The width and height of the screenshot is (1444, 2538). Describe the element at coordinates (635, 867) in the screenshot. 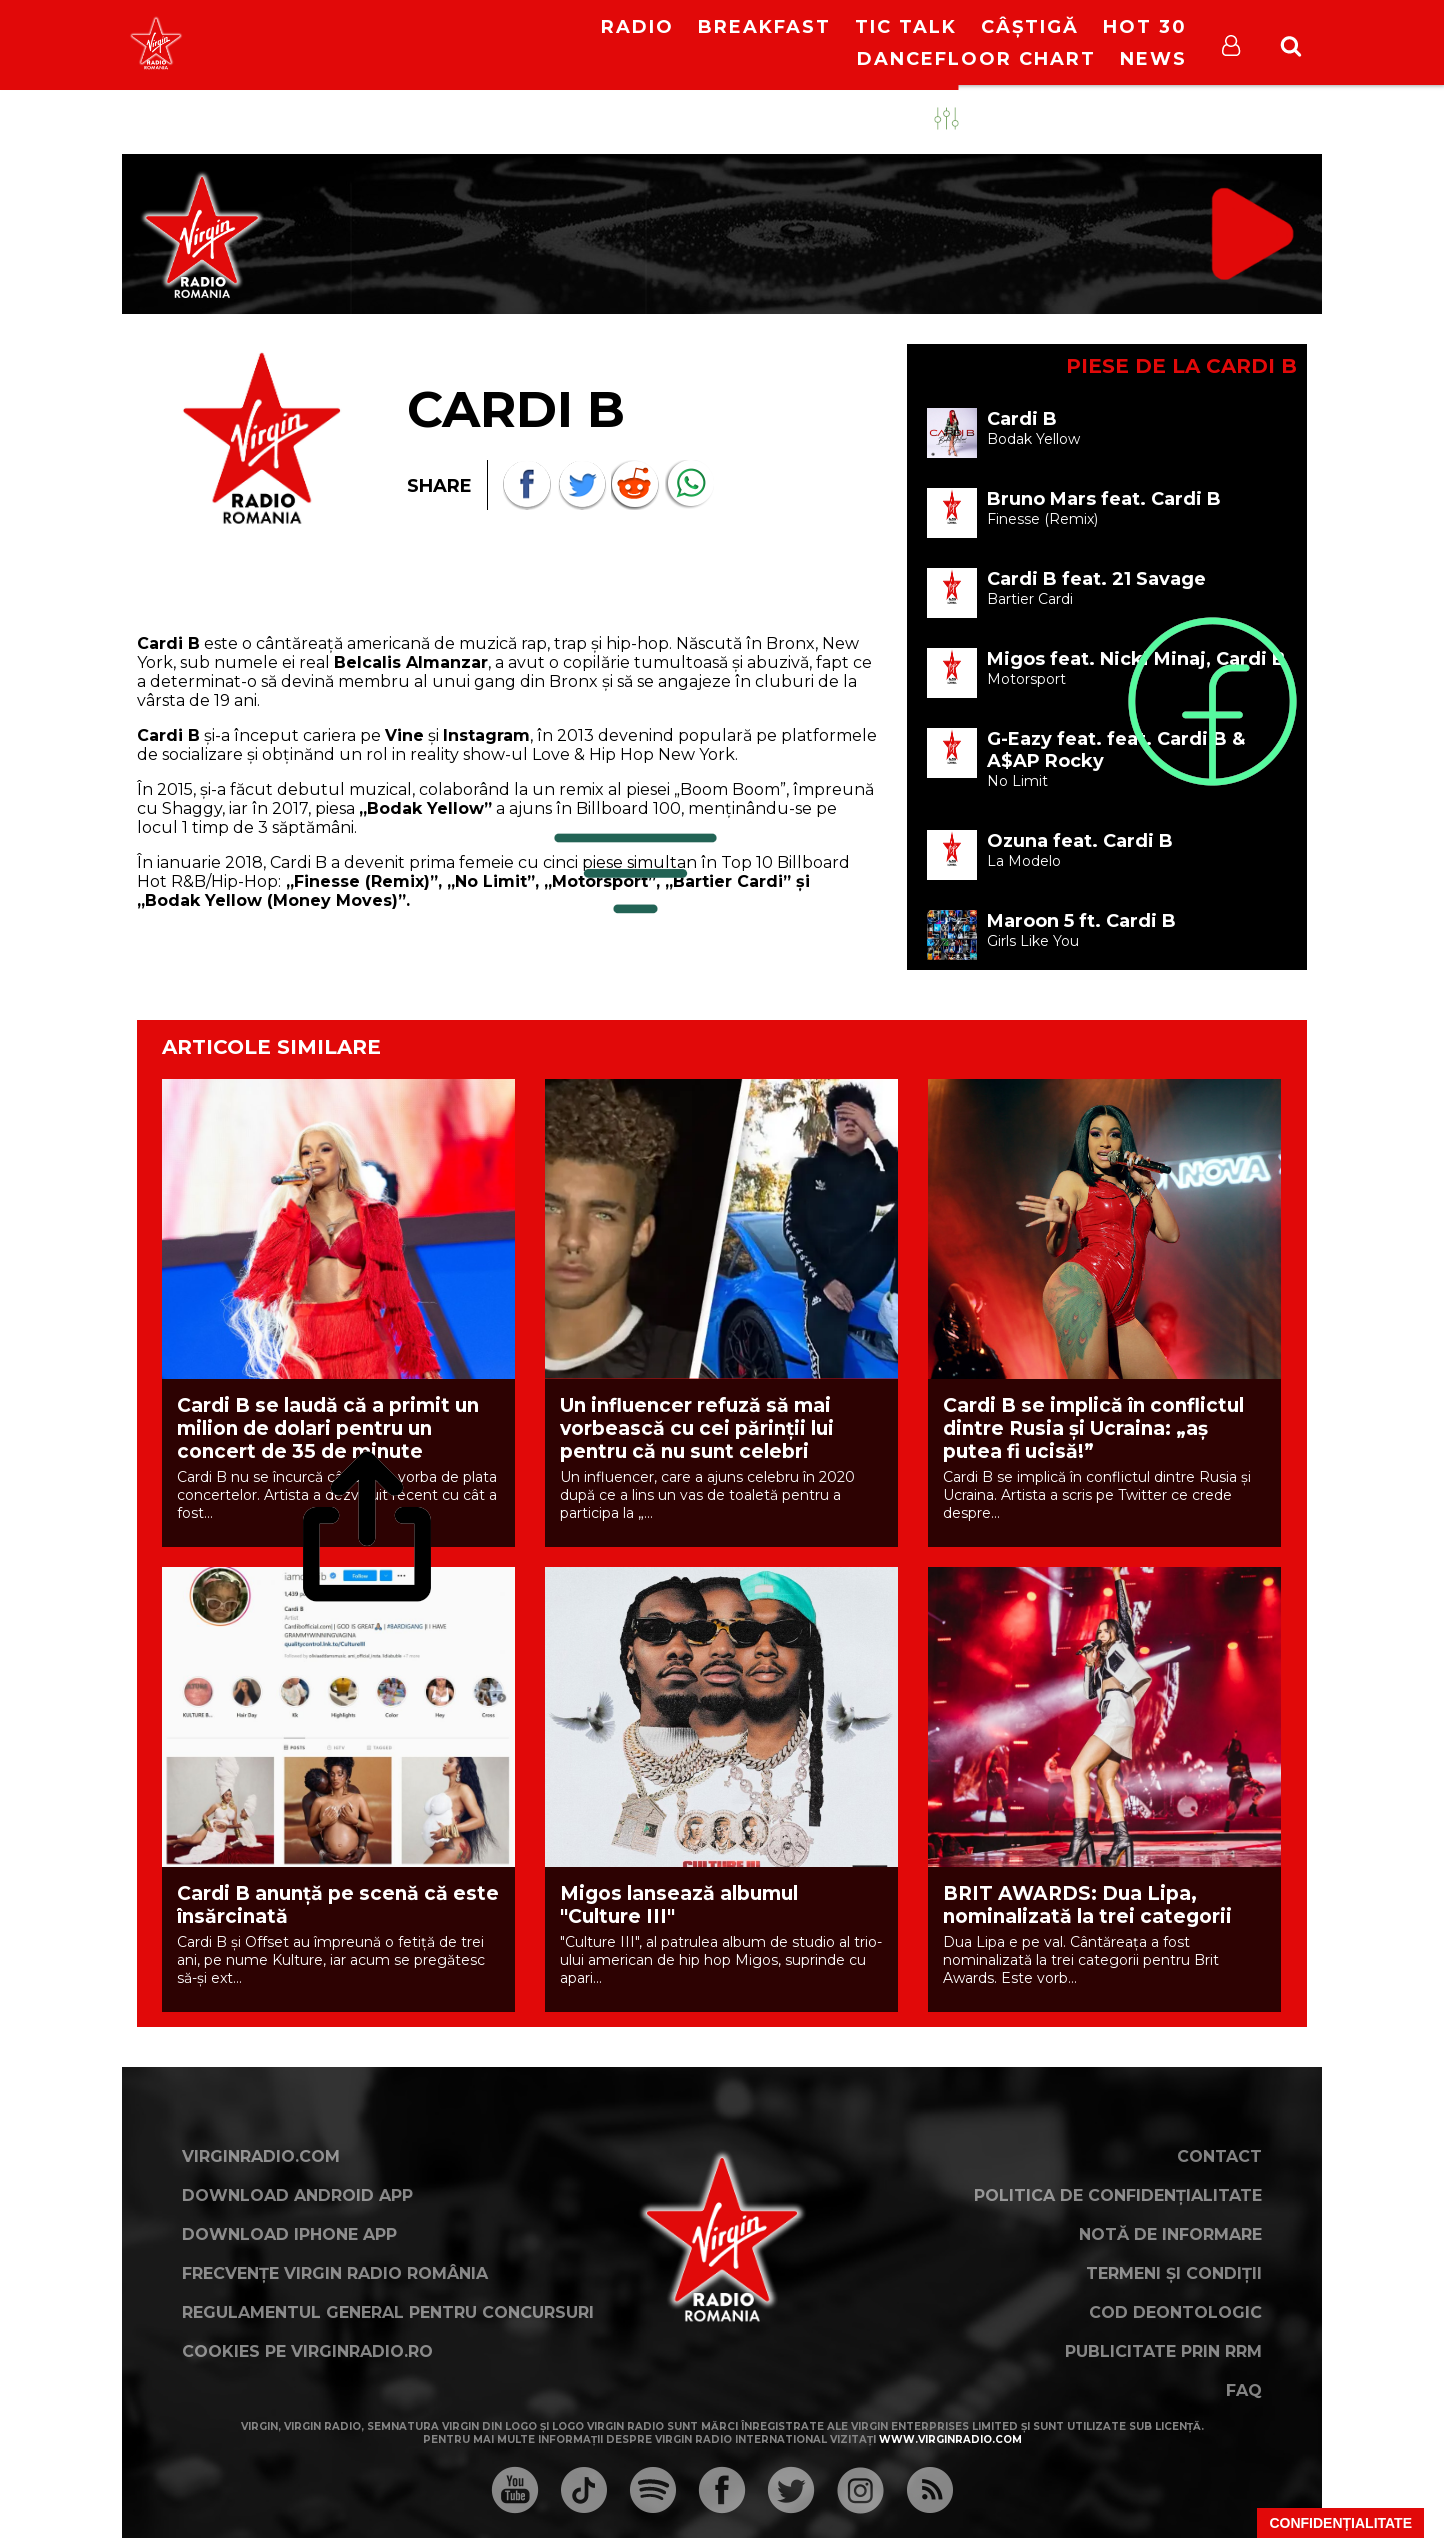

I see `filter or sort content` at that location.